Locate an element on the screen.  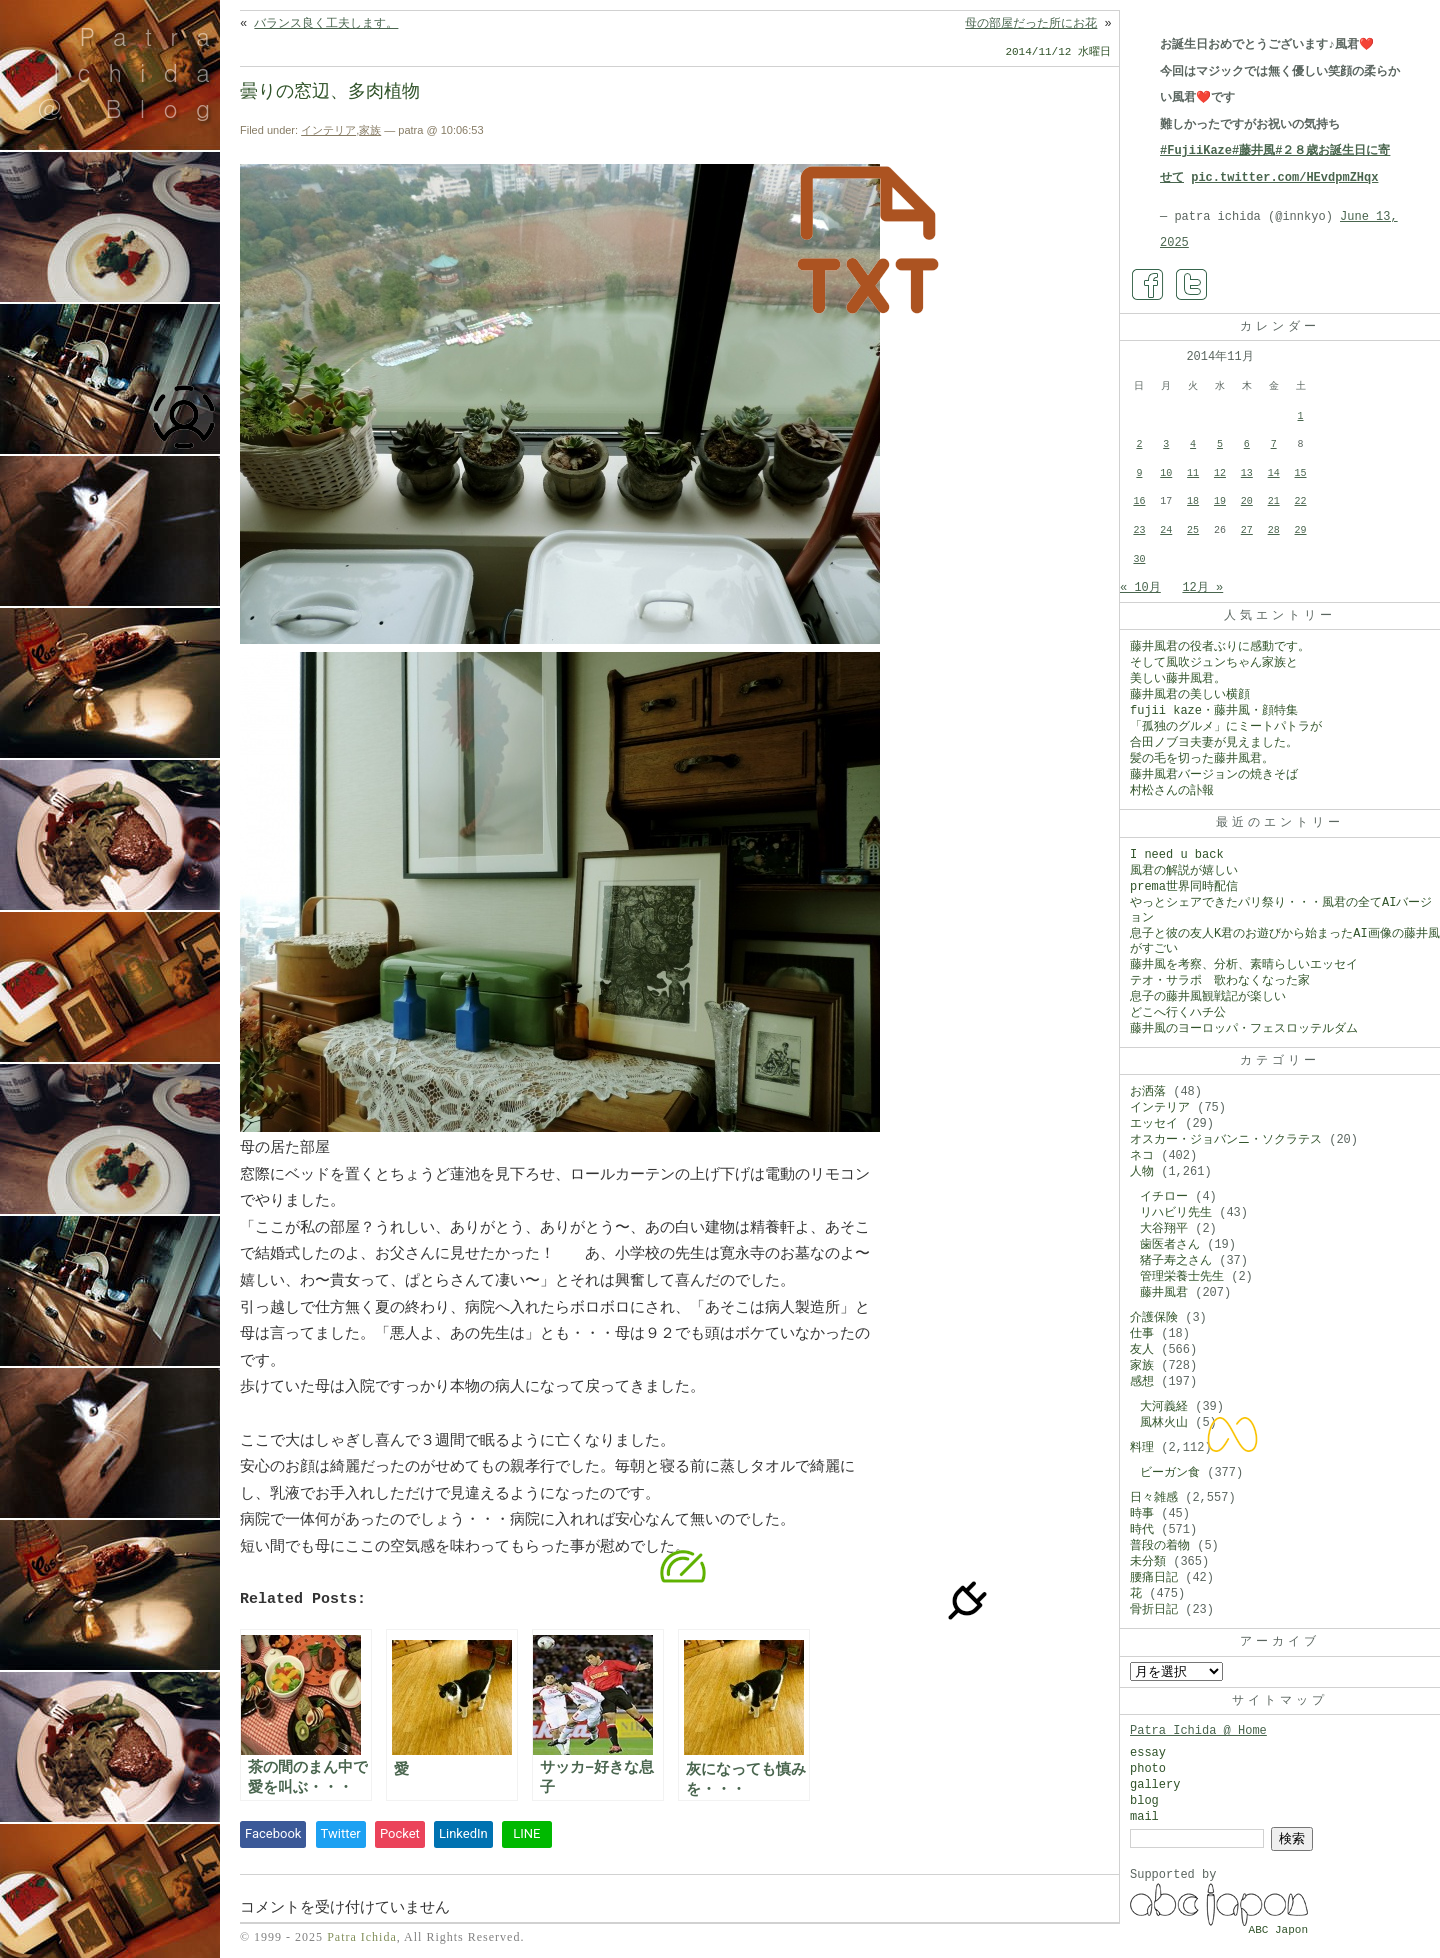
Meta company logo is located at coordinates (1232, 1434).